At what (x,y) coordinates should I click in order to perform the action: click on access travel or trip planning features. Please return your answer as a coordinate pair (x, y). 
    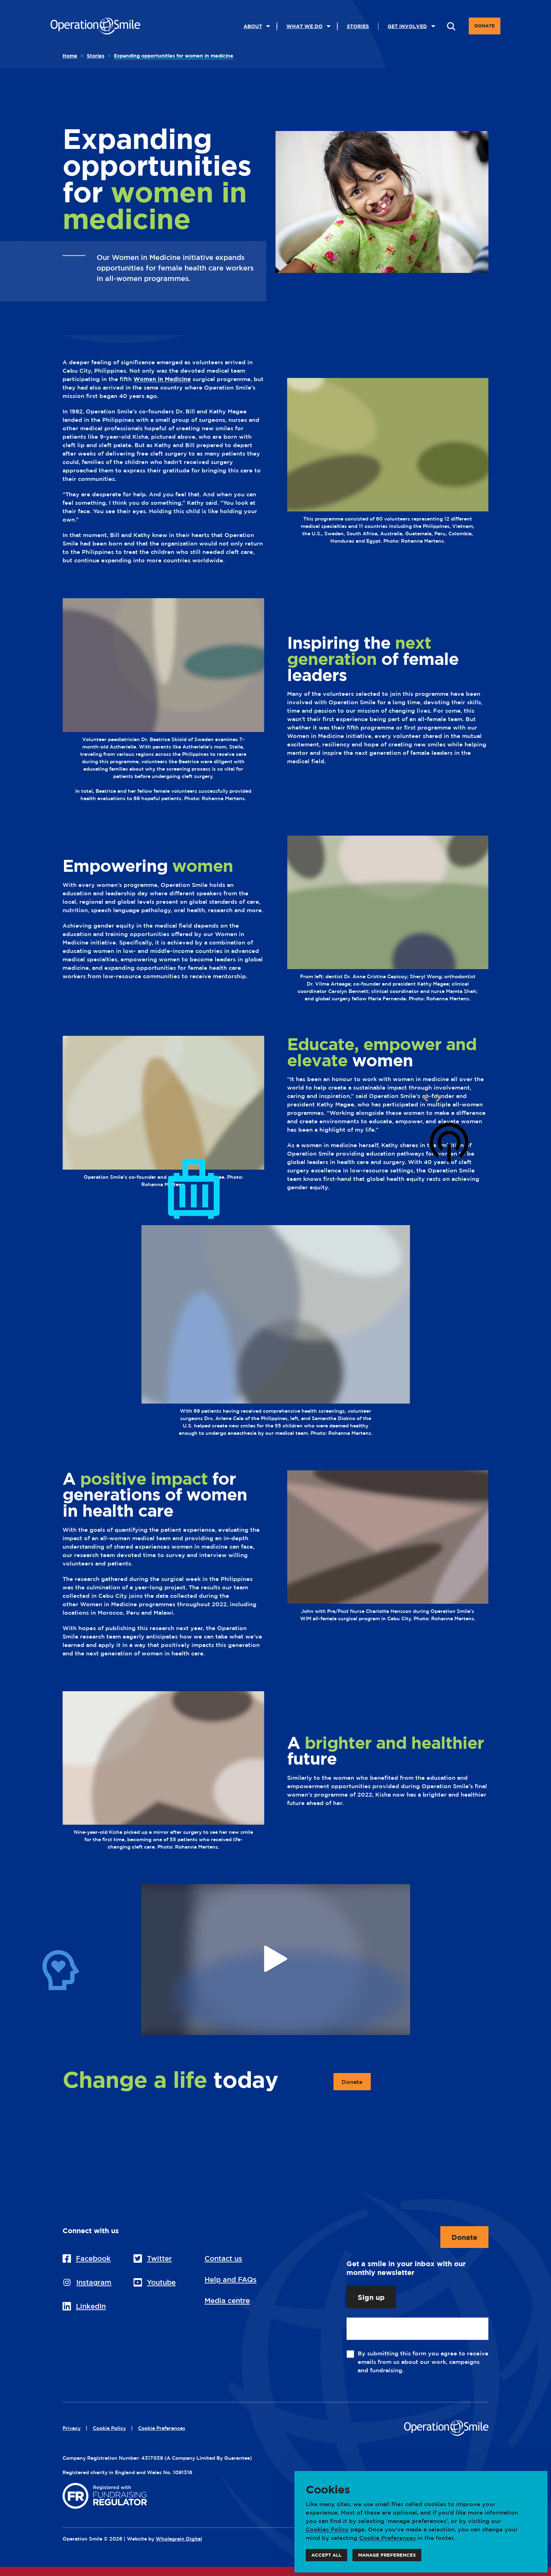
    Looking at the image, I should click on (194, 1190).